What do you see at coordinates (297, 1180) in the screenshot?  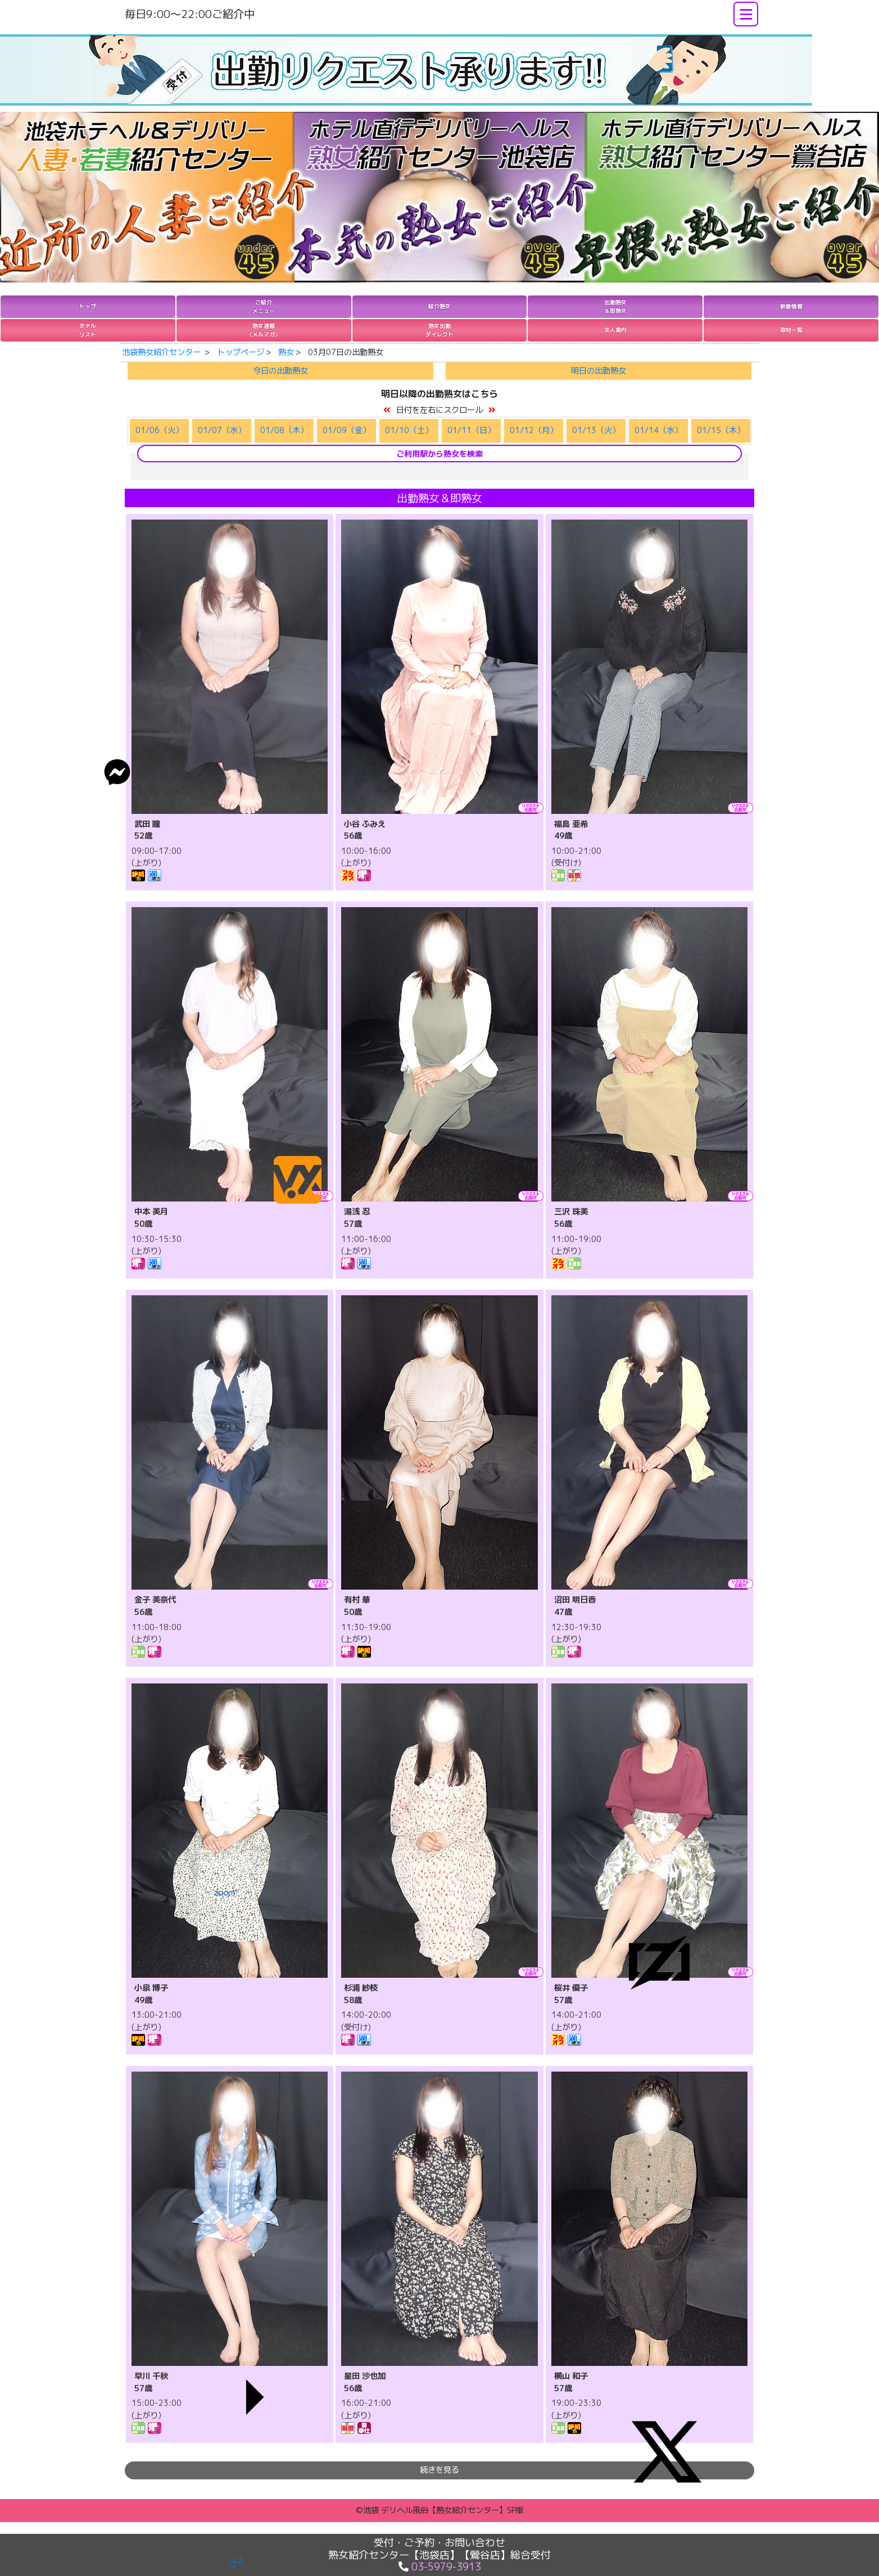 I see `eclipse vert.x framework logo` at bounding box center [297, 1180].